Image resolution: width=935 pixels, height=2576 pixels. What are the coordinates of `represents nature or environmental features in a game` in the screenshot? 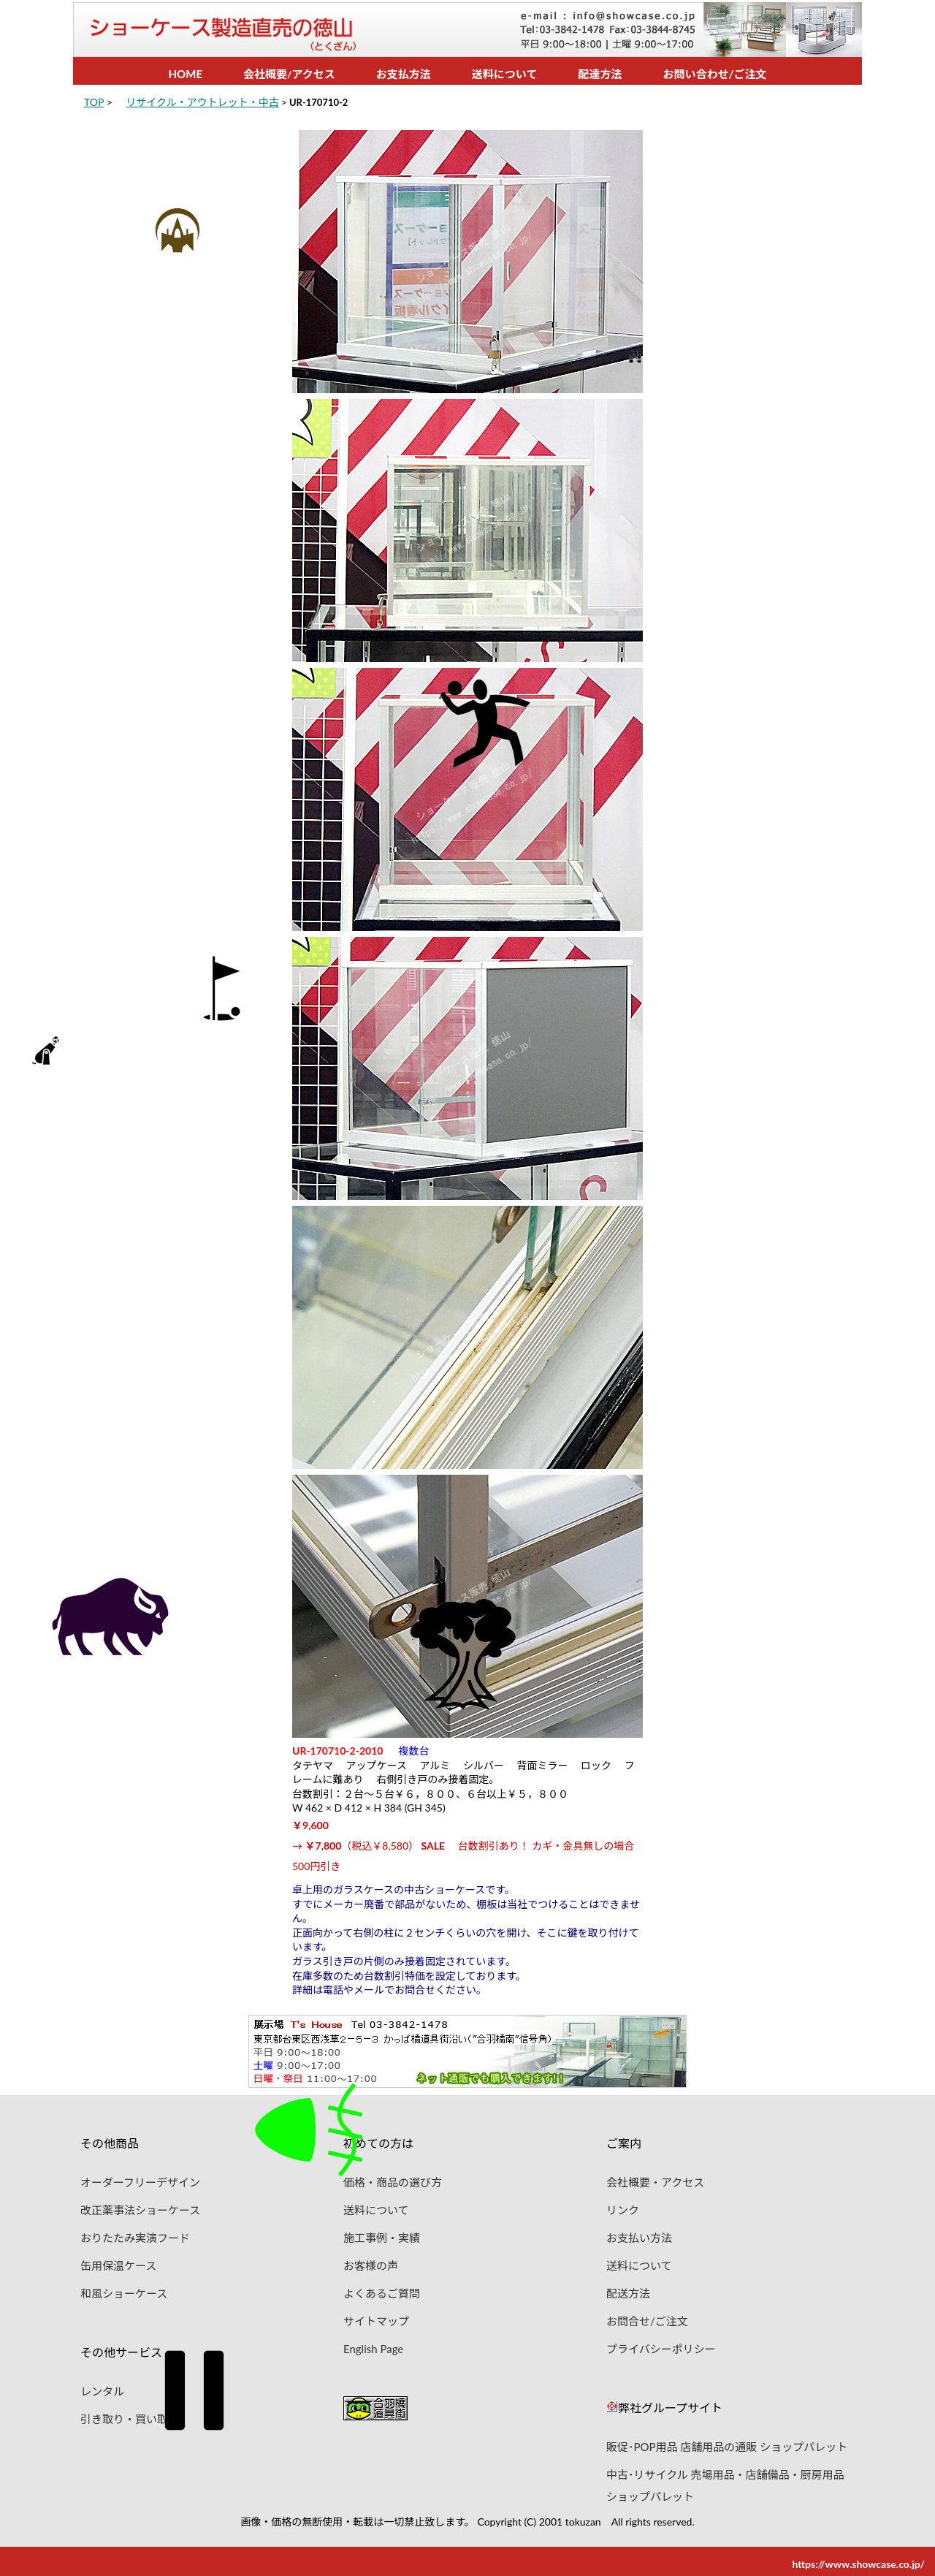 It's located at (462, 1654).